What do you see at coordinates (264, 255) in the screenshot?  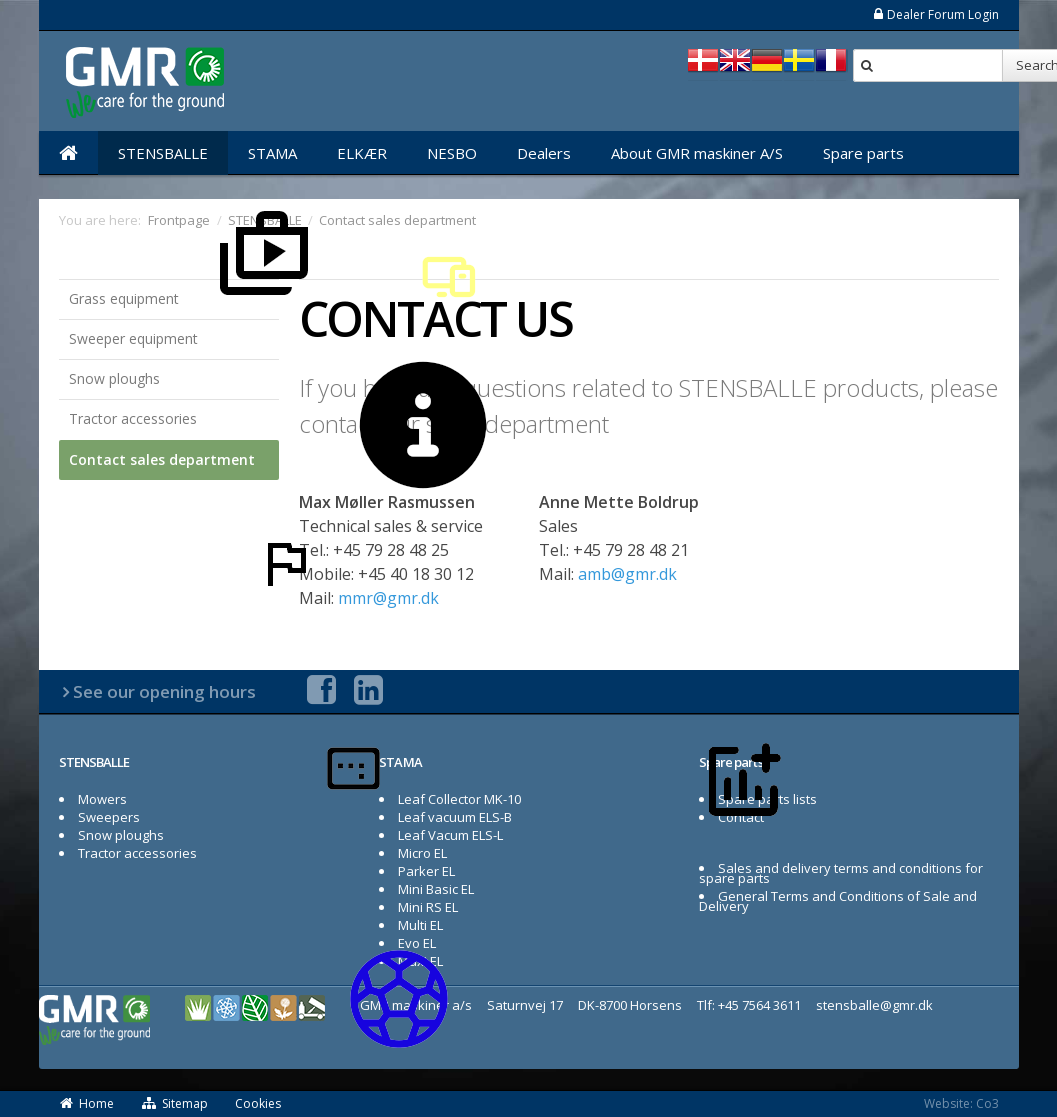 I see `view purchased media or content` at bounding box center [264, 255].